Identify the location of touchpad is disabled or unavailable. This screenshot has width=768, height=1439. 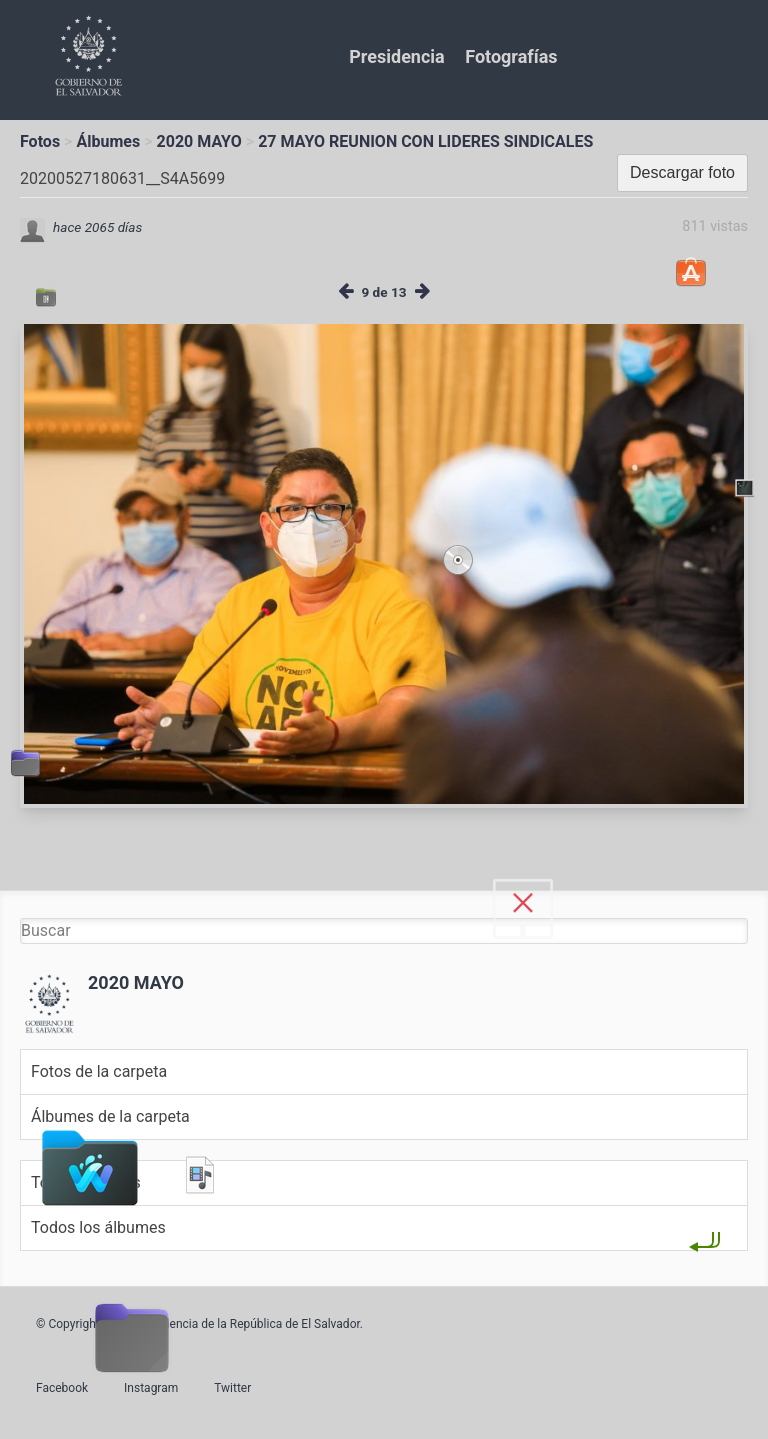
(523, 909).